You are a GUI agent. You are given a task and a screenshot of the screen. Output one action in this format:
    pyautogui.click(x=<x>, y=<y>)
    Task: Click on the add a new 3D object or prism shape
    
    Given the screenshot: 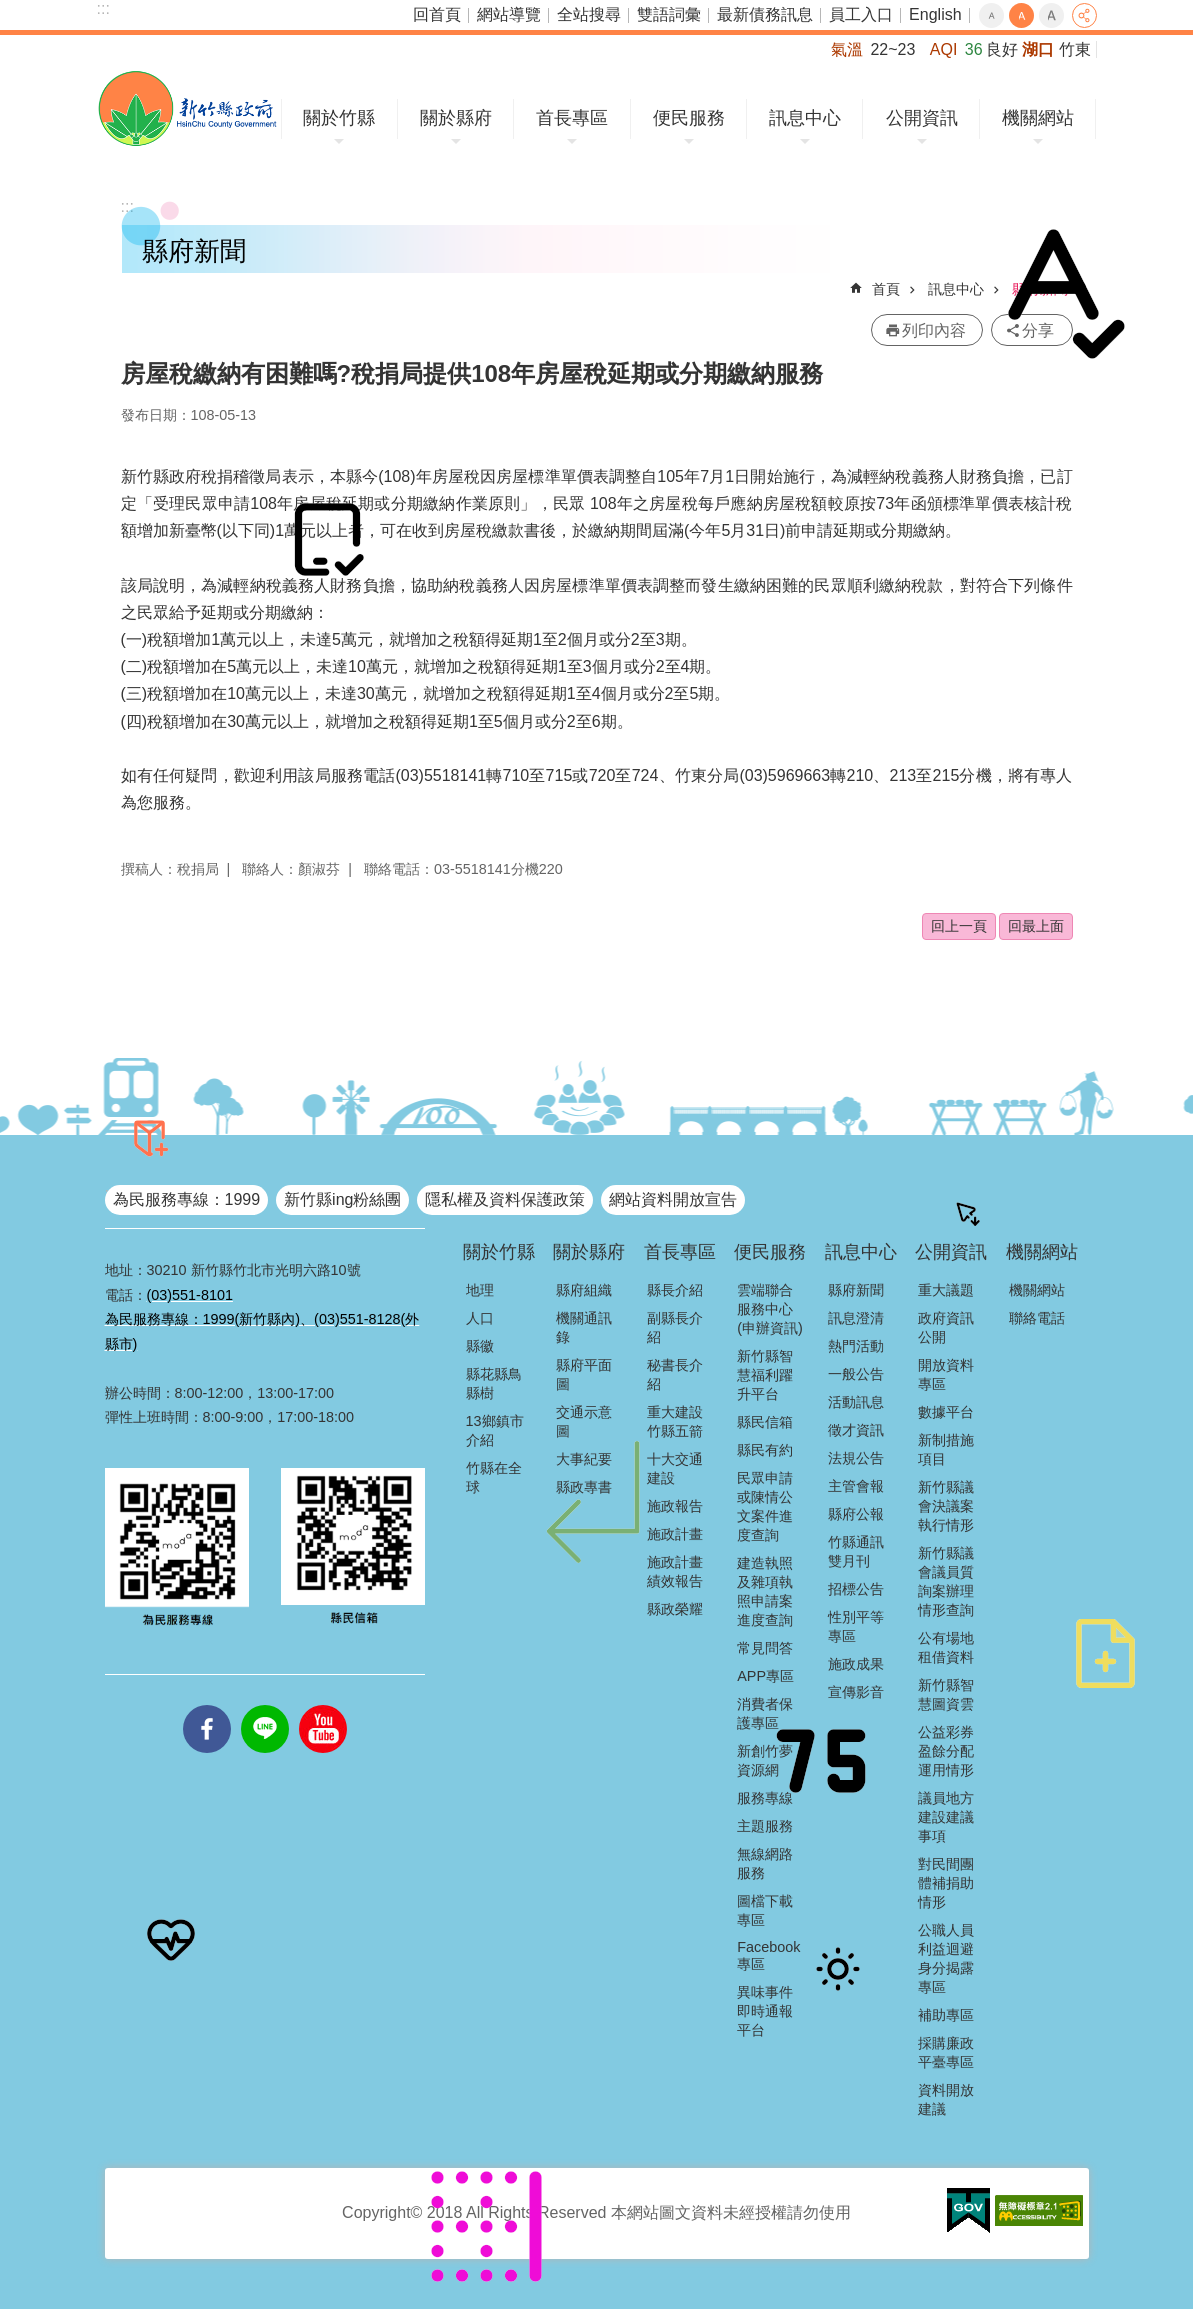 What is the action you would take?
    pyautogui.click(x=149, y=1137)
    